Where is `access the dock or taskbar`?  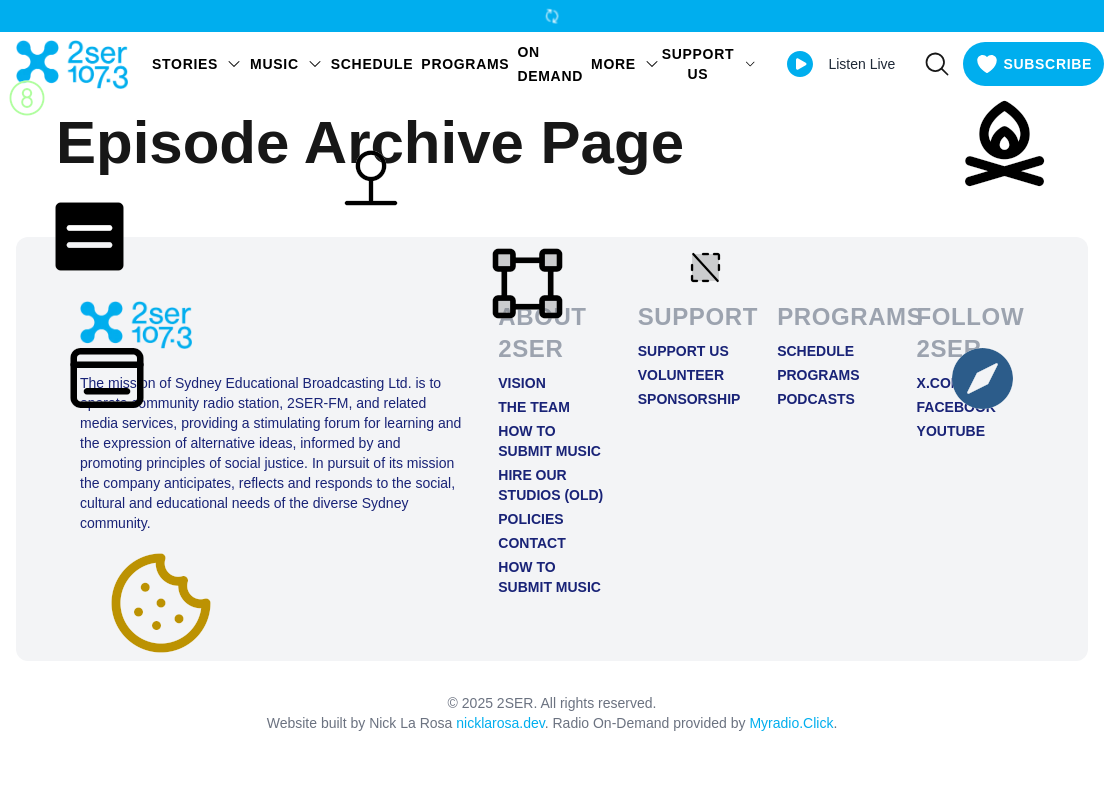 access the dock or taskbar is located at coordinates (107, 378).